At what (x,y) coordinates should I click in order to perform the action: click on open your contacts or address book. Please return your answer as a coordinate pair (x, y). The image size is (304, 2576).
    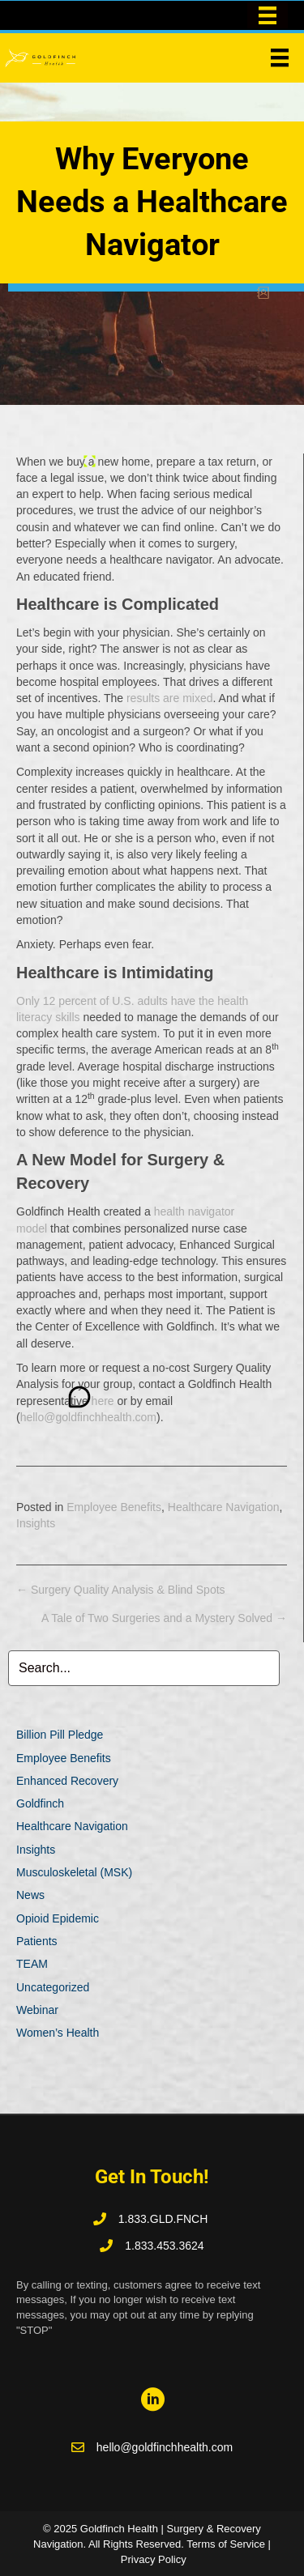
    Looking at the image, I should click on (263, 292).